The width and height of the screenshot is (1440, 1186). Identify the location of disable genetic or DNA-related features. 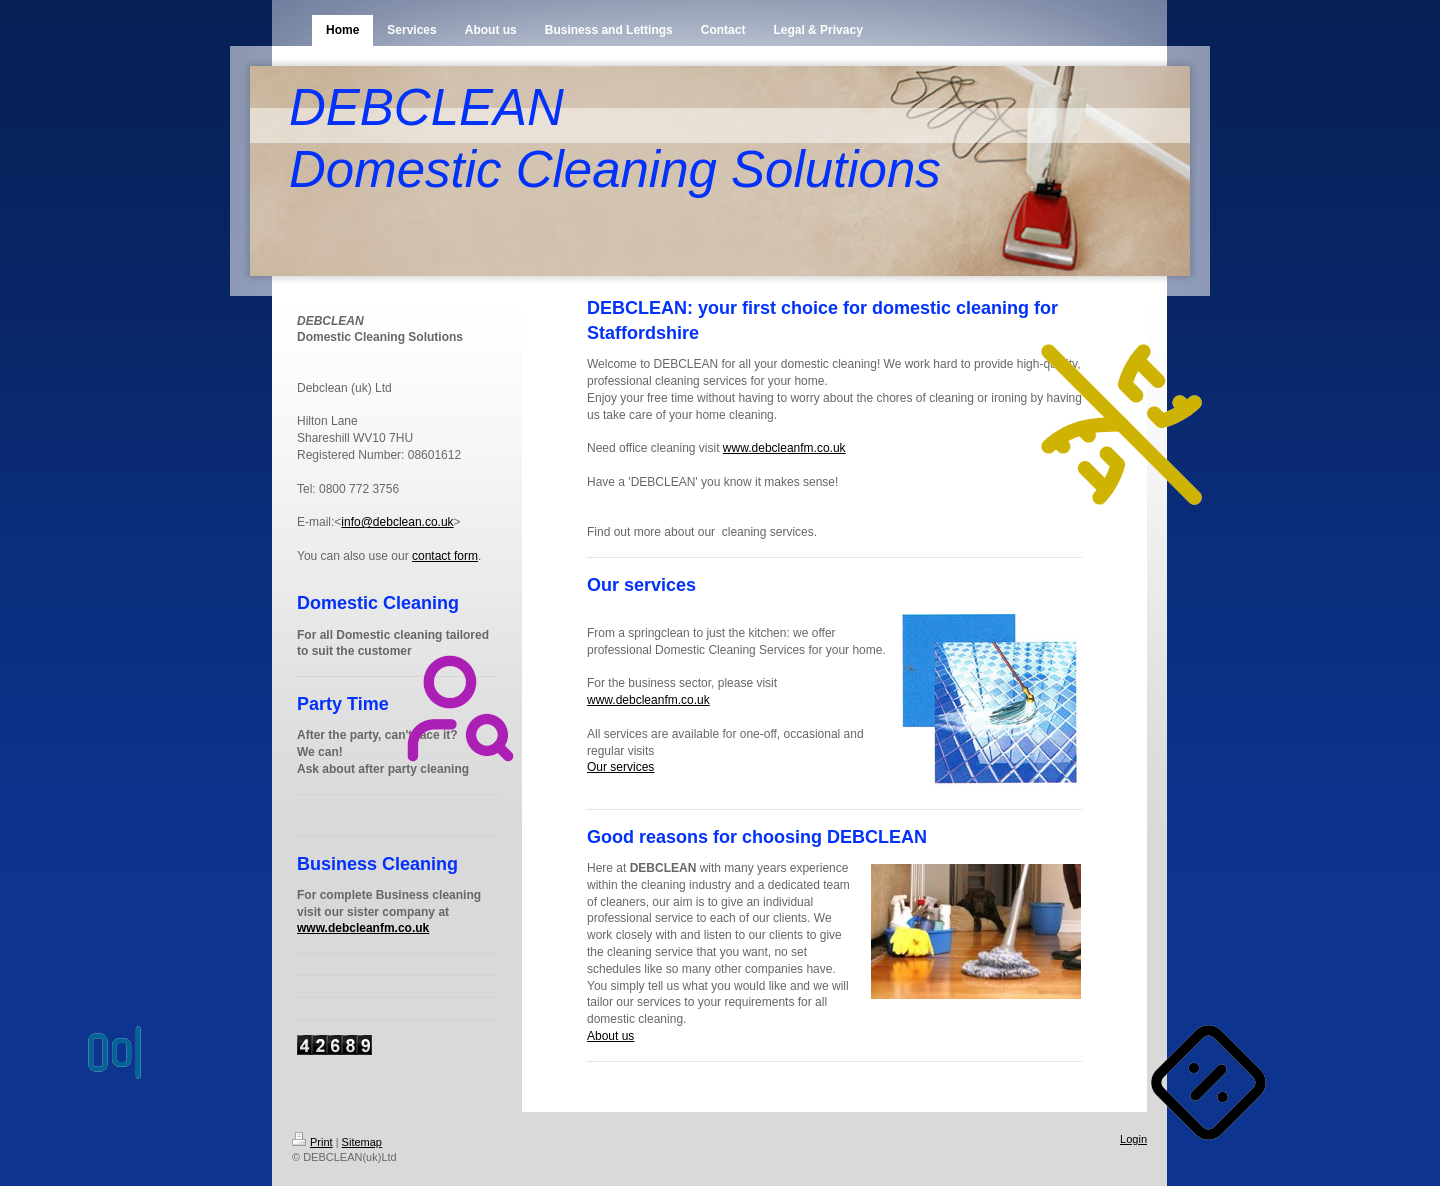
(1121, 424).